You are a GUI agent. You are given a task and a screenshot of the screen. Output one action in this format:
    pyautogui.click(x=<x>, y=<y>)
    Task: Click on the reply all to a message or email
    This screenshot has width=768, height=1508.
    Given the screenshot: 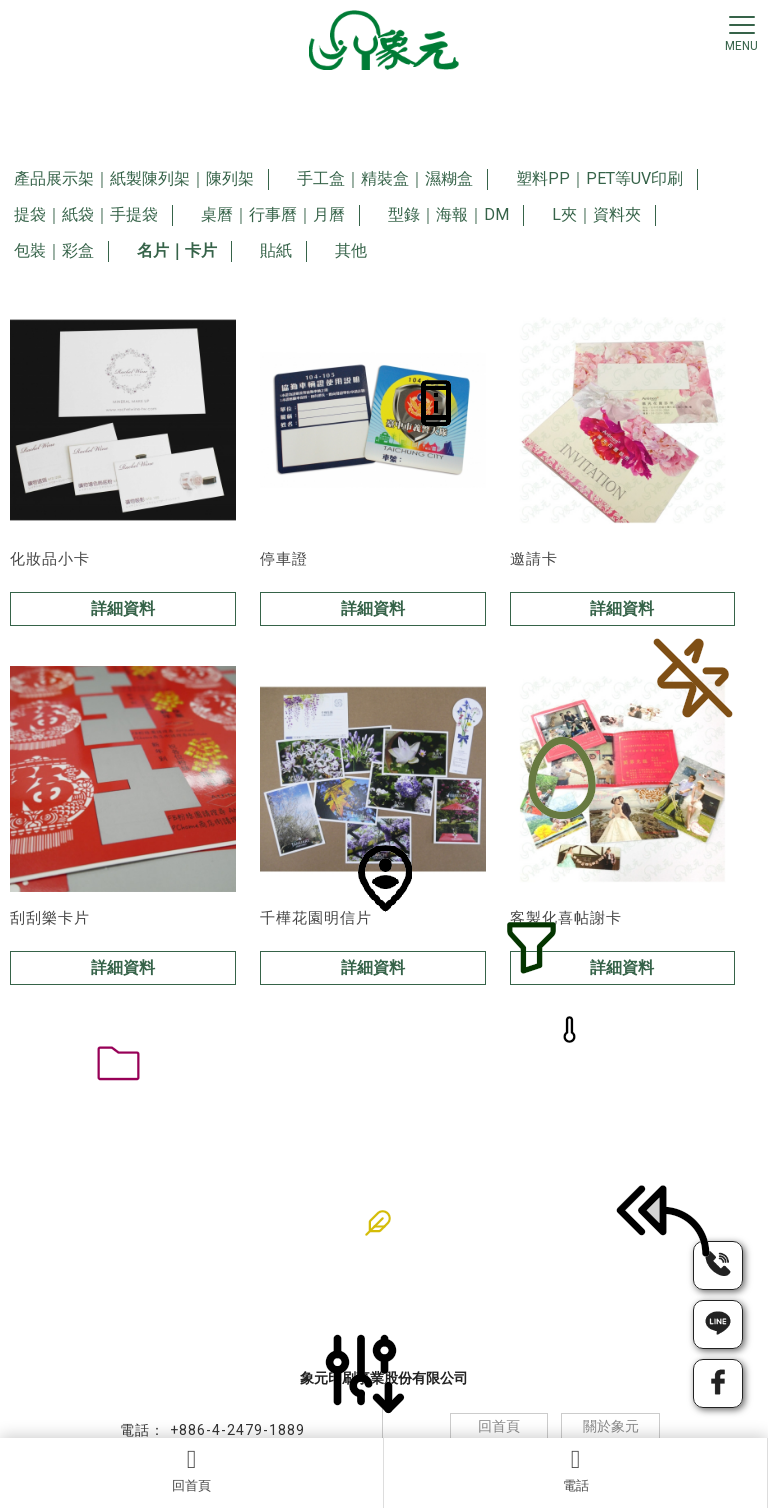 What is the action you would take?
    pyautogui.click(x=663, y=1221)
    